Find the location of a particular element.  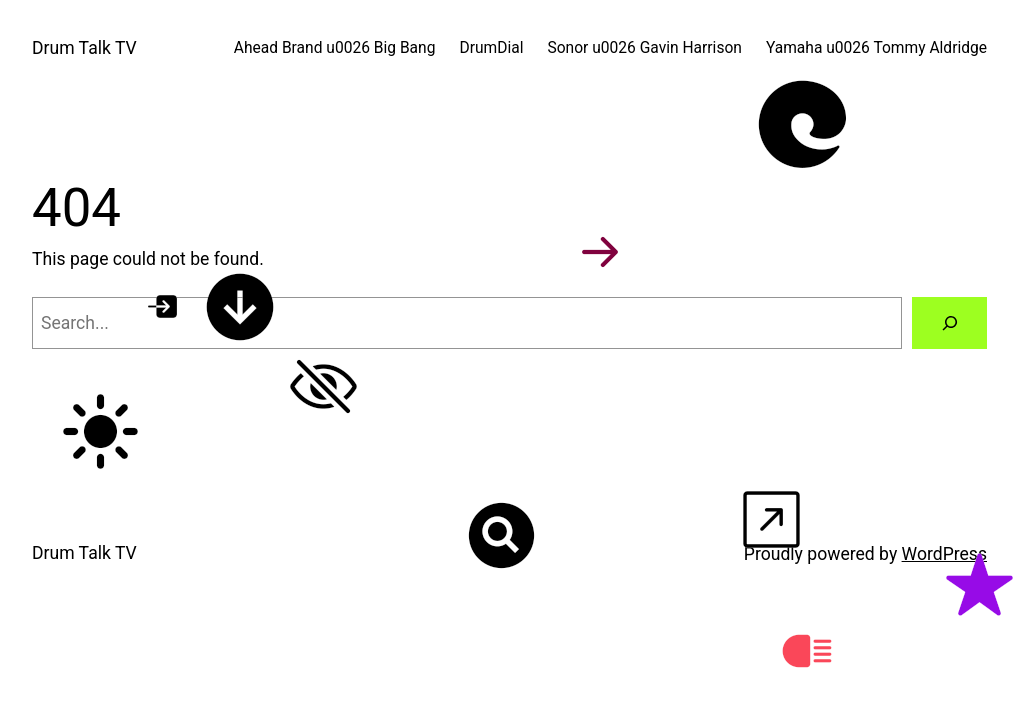

download a file or content is located at coordinates (240, 307).